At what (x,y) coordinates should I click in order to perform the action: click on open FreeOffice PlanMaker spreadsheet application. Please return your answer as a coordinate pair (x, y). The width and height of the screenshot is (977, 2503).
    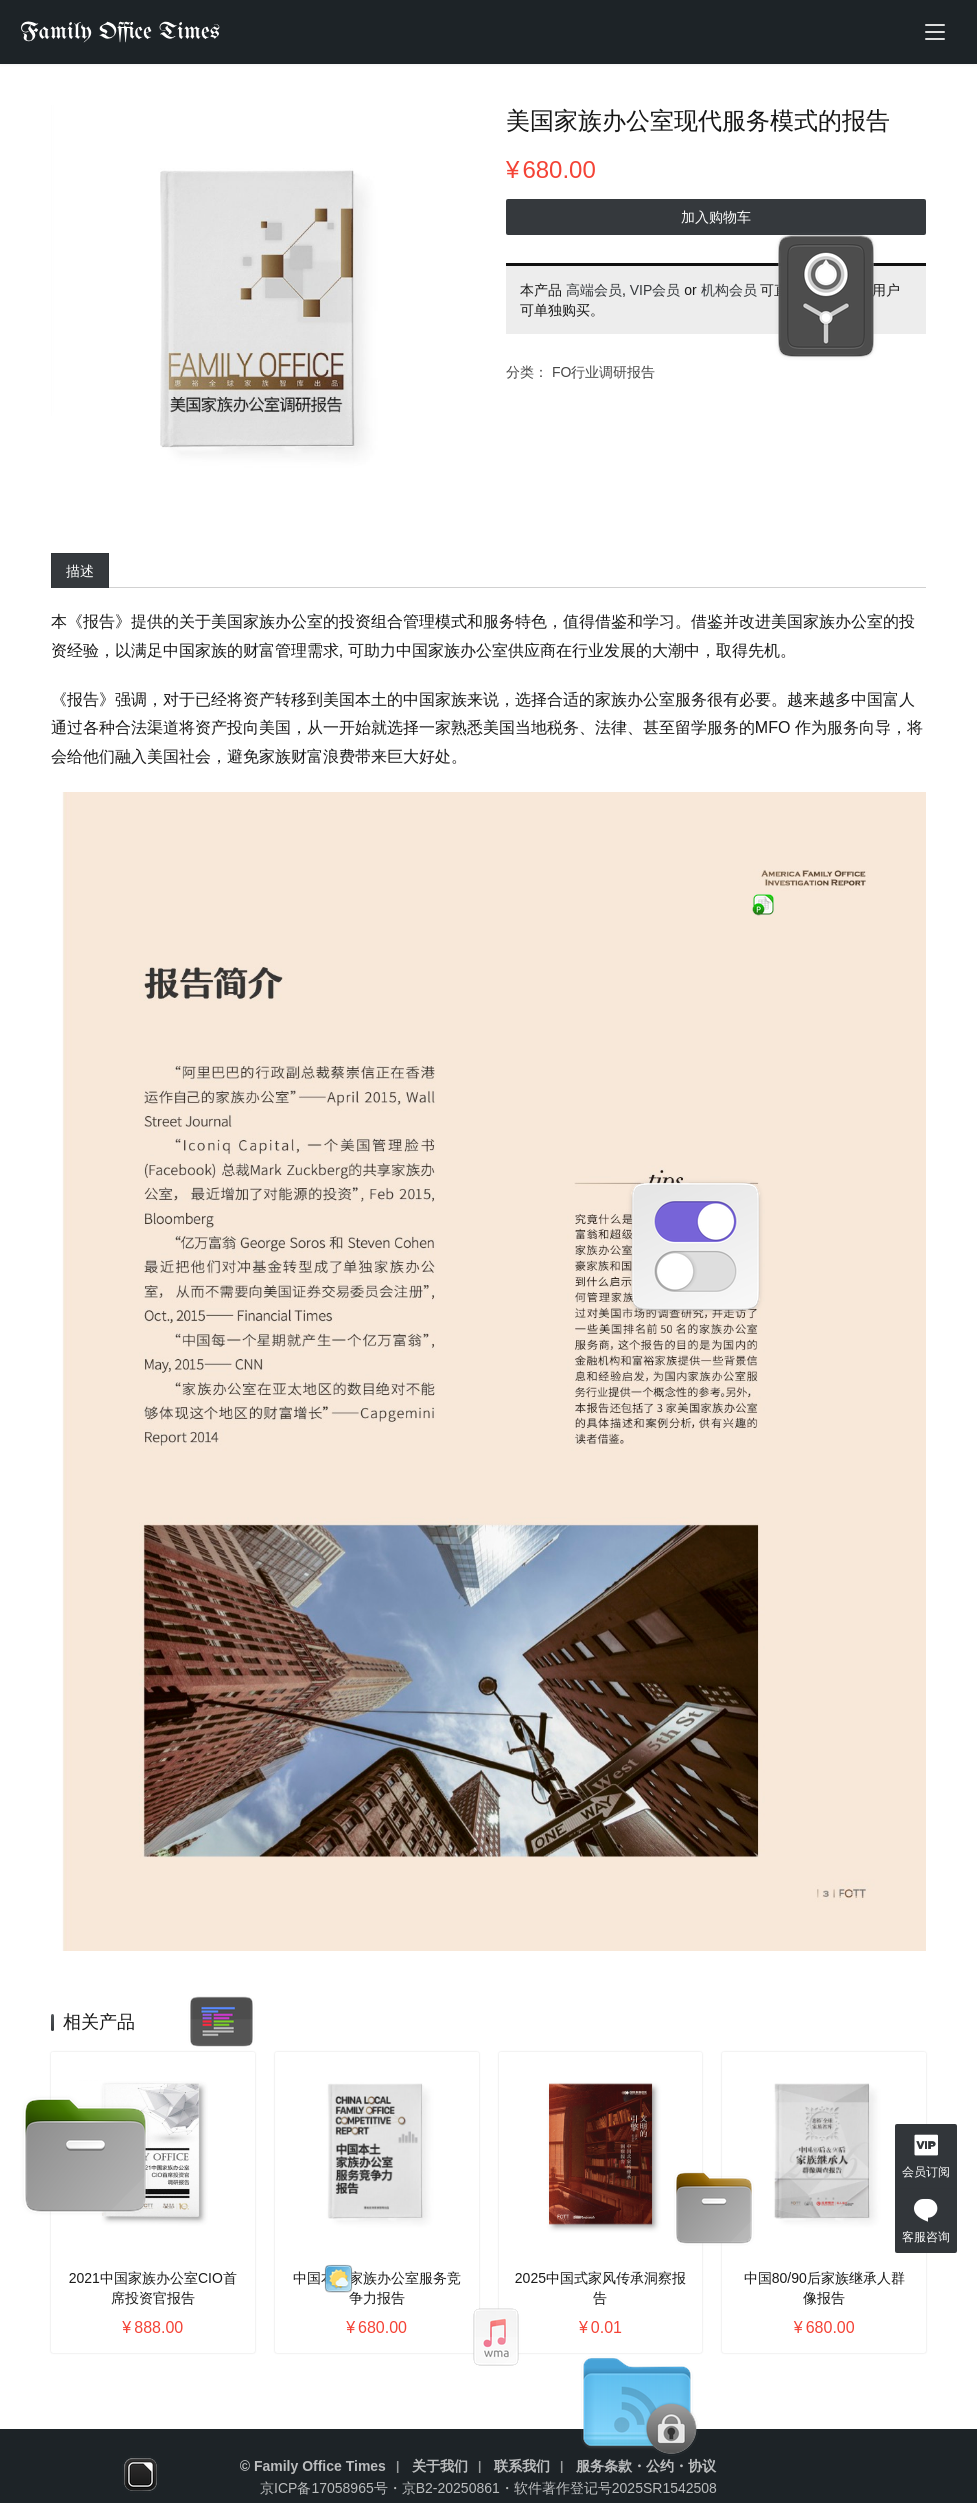
    Looking at the image, I should click on (763, 904).